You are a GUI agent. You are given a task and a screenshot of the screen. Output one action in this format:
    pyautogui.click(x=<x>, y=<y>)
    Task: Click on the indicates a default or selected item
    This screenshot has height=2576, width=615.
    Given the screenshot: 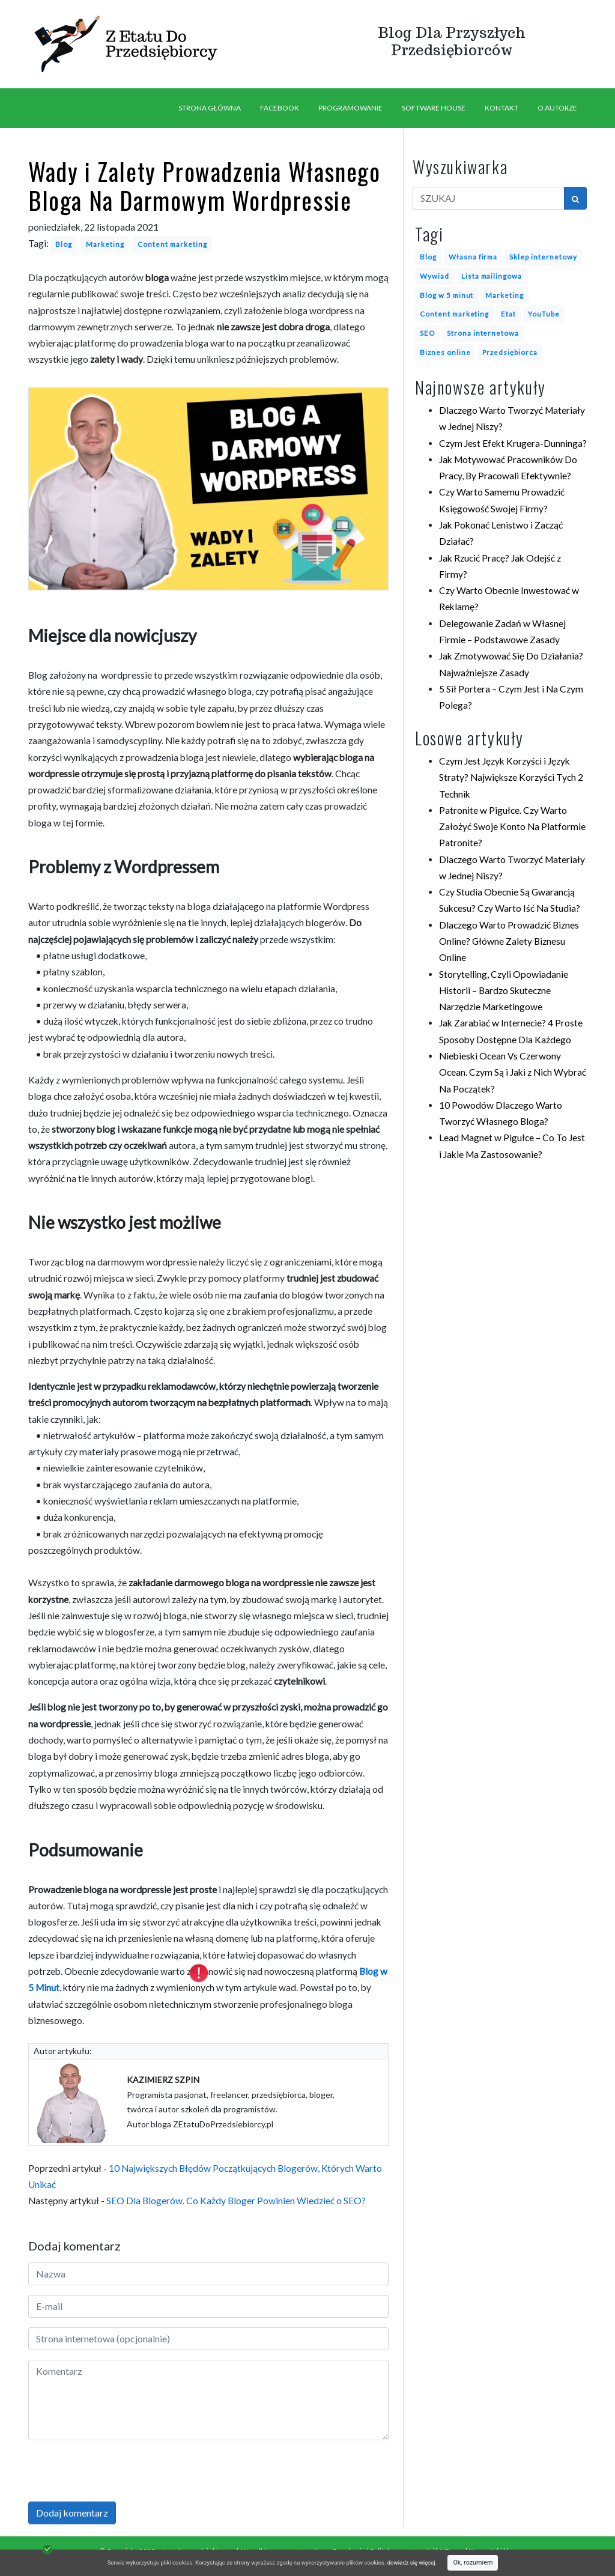 What is the action you would take?
    pyautogui.click(x=47, y=2549)
    